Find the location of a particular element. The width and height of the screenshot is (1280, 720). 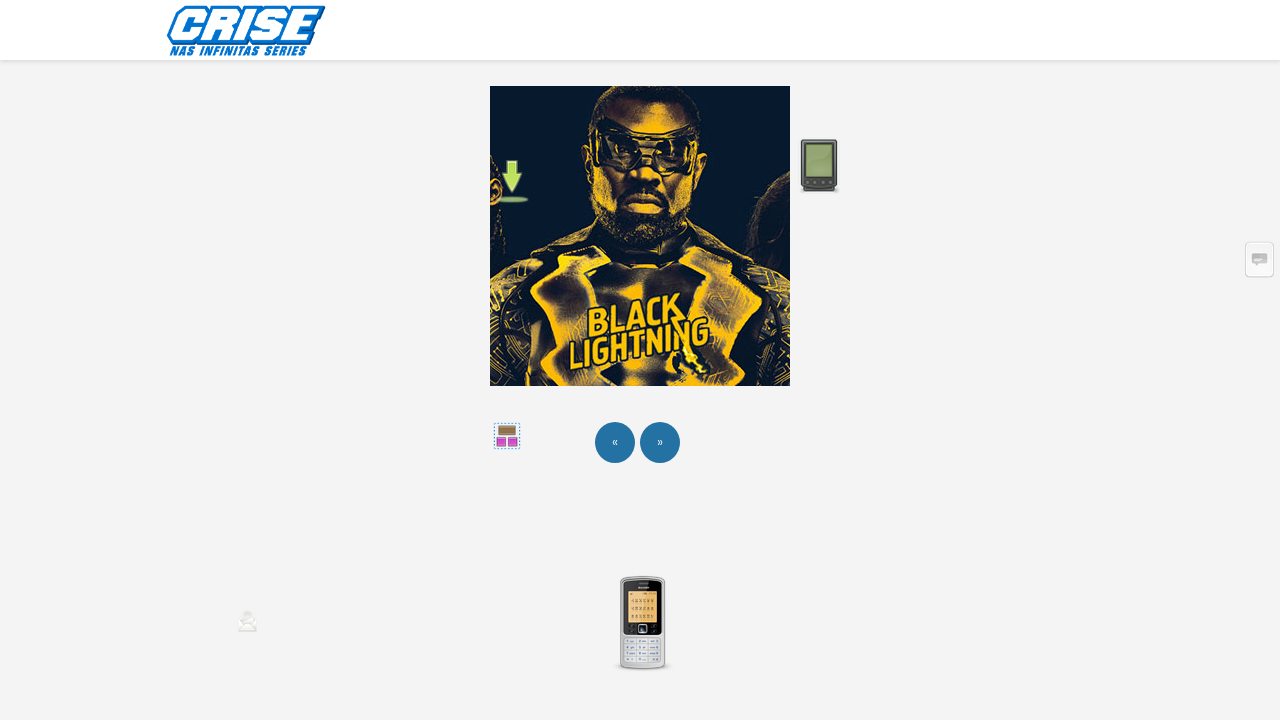

select all items in the current view is located at coordinates (507, 436).